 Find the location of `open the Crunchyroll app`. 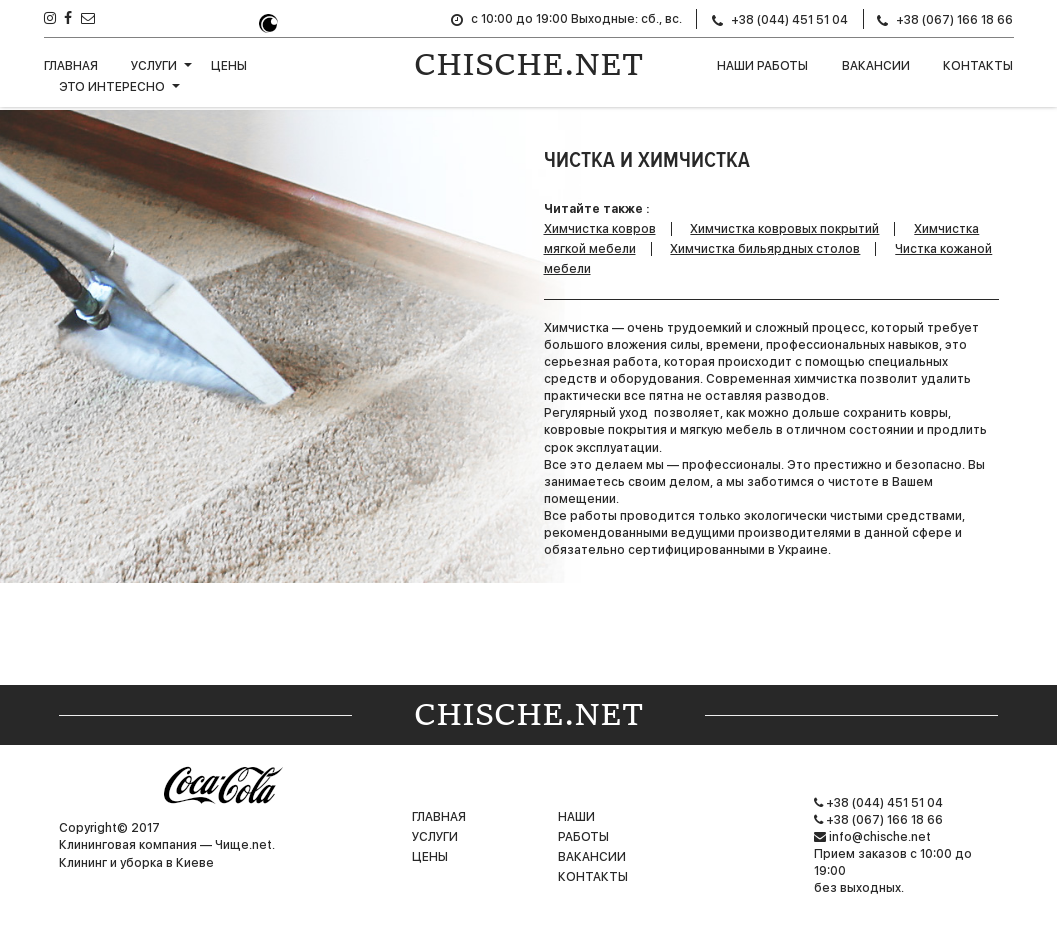

open the Crunchyroll app is located at coordinates (268, 23).